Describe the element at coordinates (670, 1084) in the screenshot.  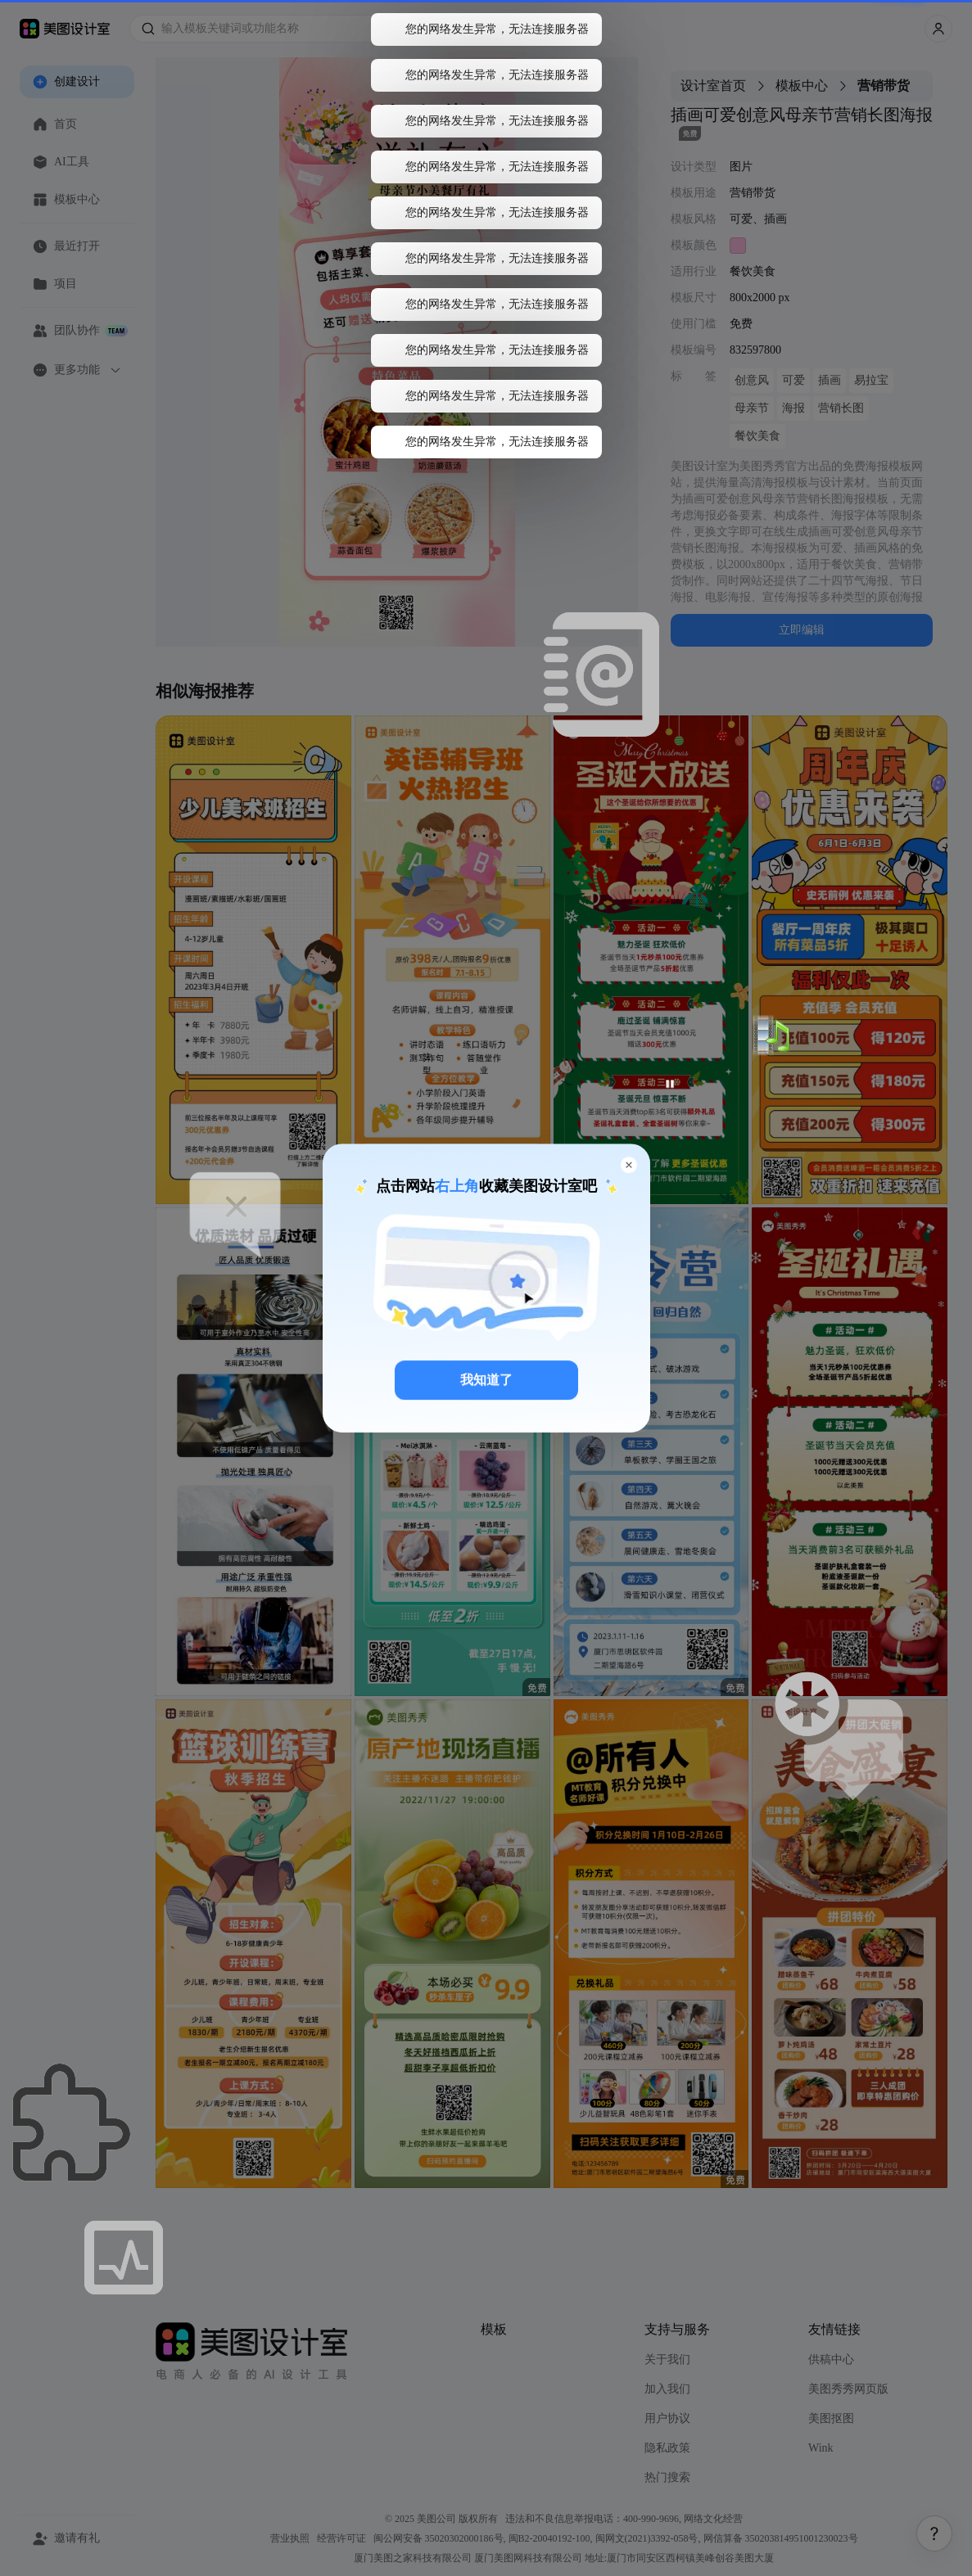
I see `pause media playback` at that location.